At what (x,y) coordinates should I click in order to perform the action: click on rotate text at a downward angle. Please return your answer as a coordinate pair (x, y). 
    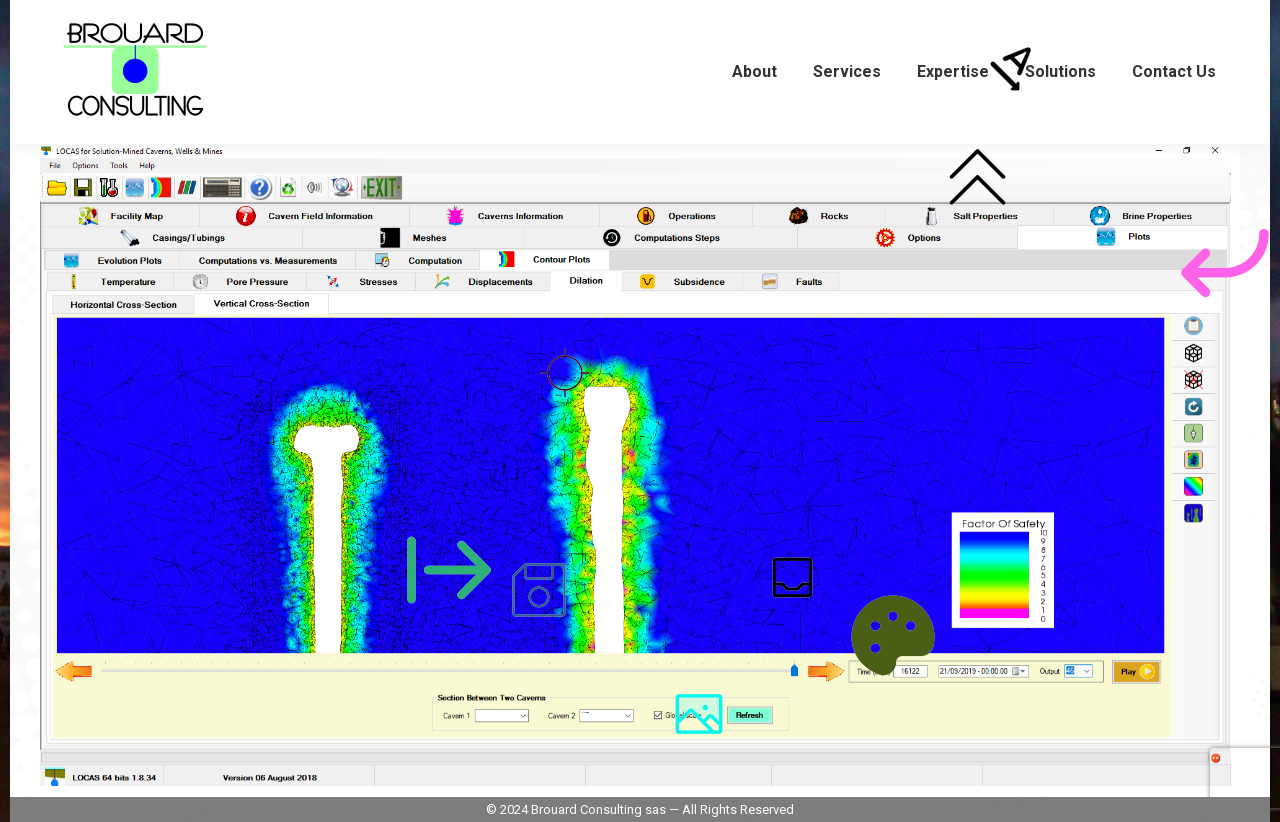
    Looking at the image, I should click on (1012, 68).